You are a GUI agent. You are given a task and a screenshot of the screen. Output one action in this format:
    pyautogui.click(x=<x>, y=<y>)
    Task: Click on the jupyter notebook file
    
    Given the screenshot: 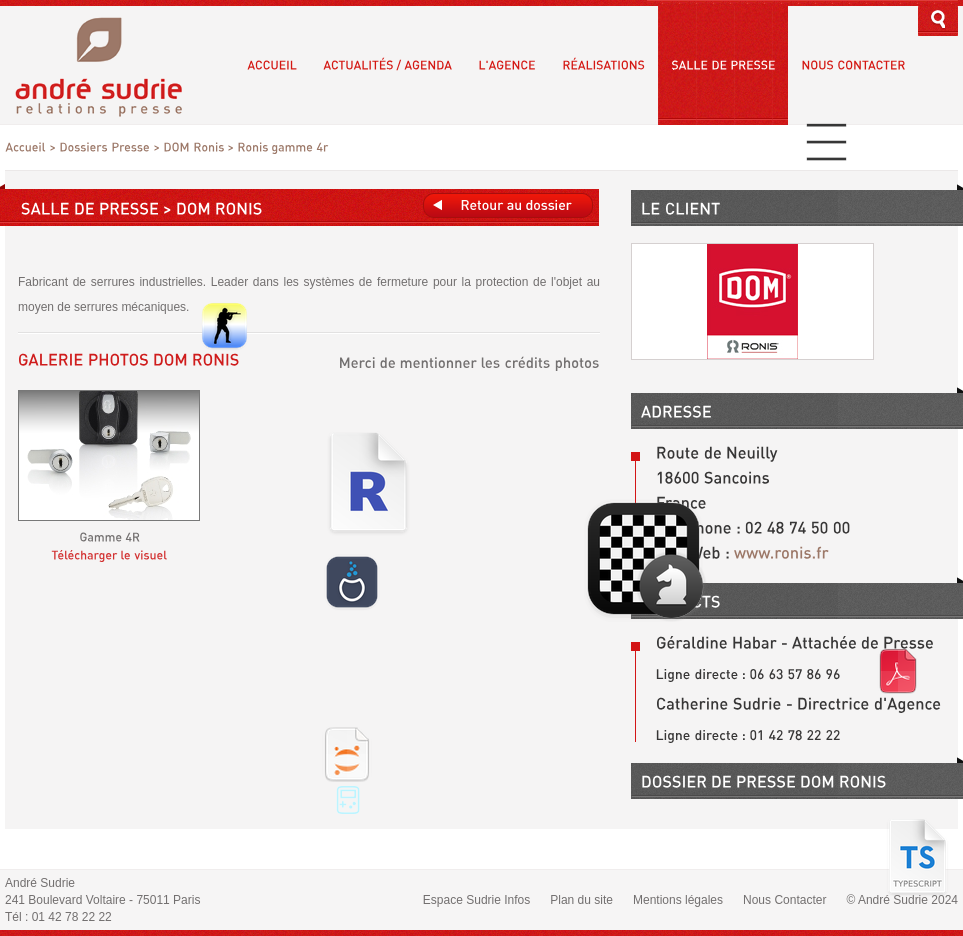 What is the action you would take?
    pyautogui.click(x=347, y=754)
    